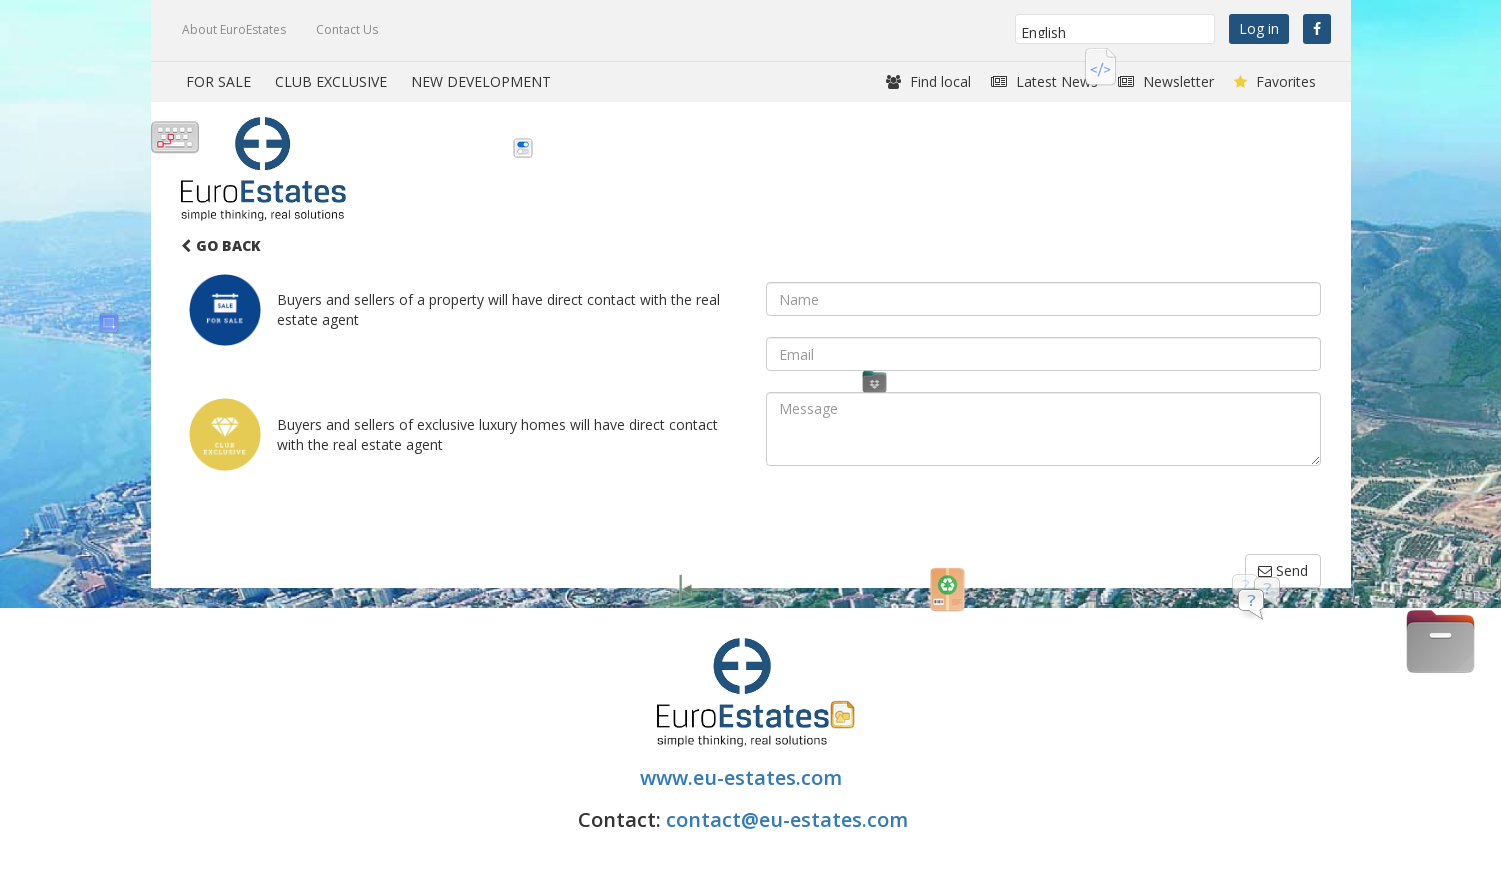 The image size is (1501, 871). What do you see at coordinates (696, 589) in the screenshot?
I see `go to the first item in a list or sequence` at bounding box center [696, 589].